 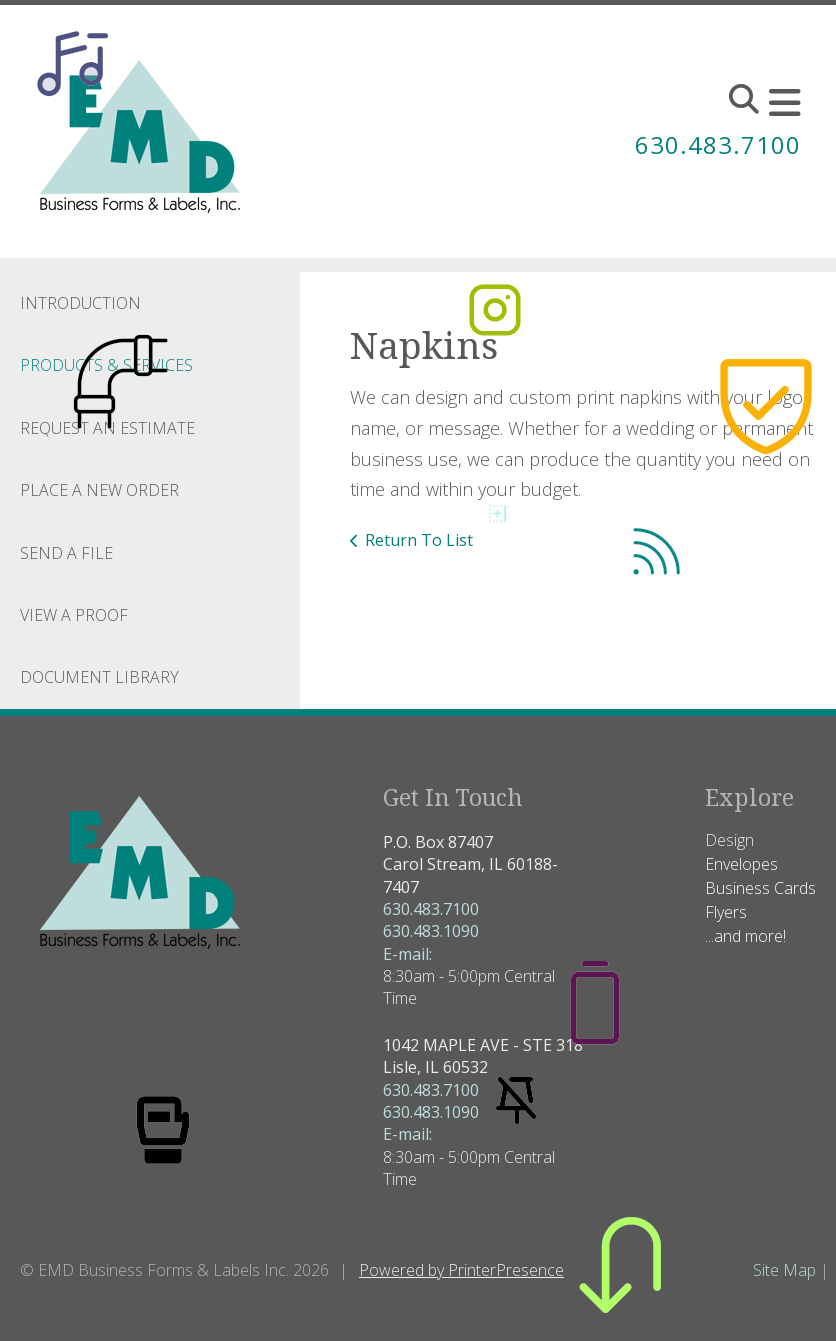 I want to click on remove a song from playlist, so click(x=74, y=62).